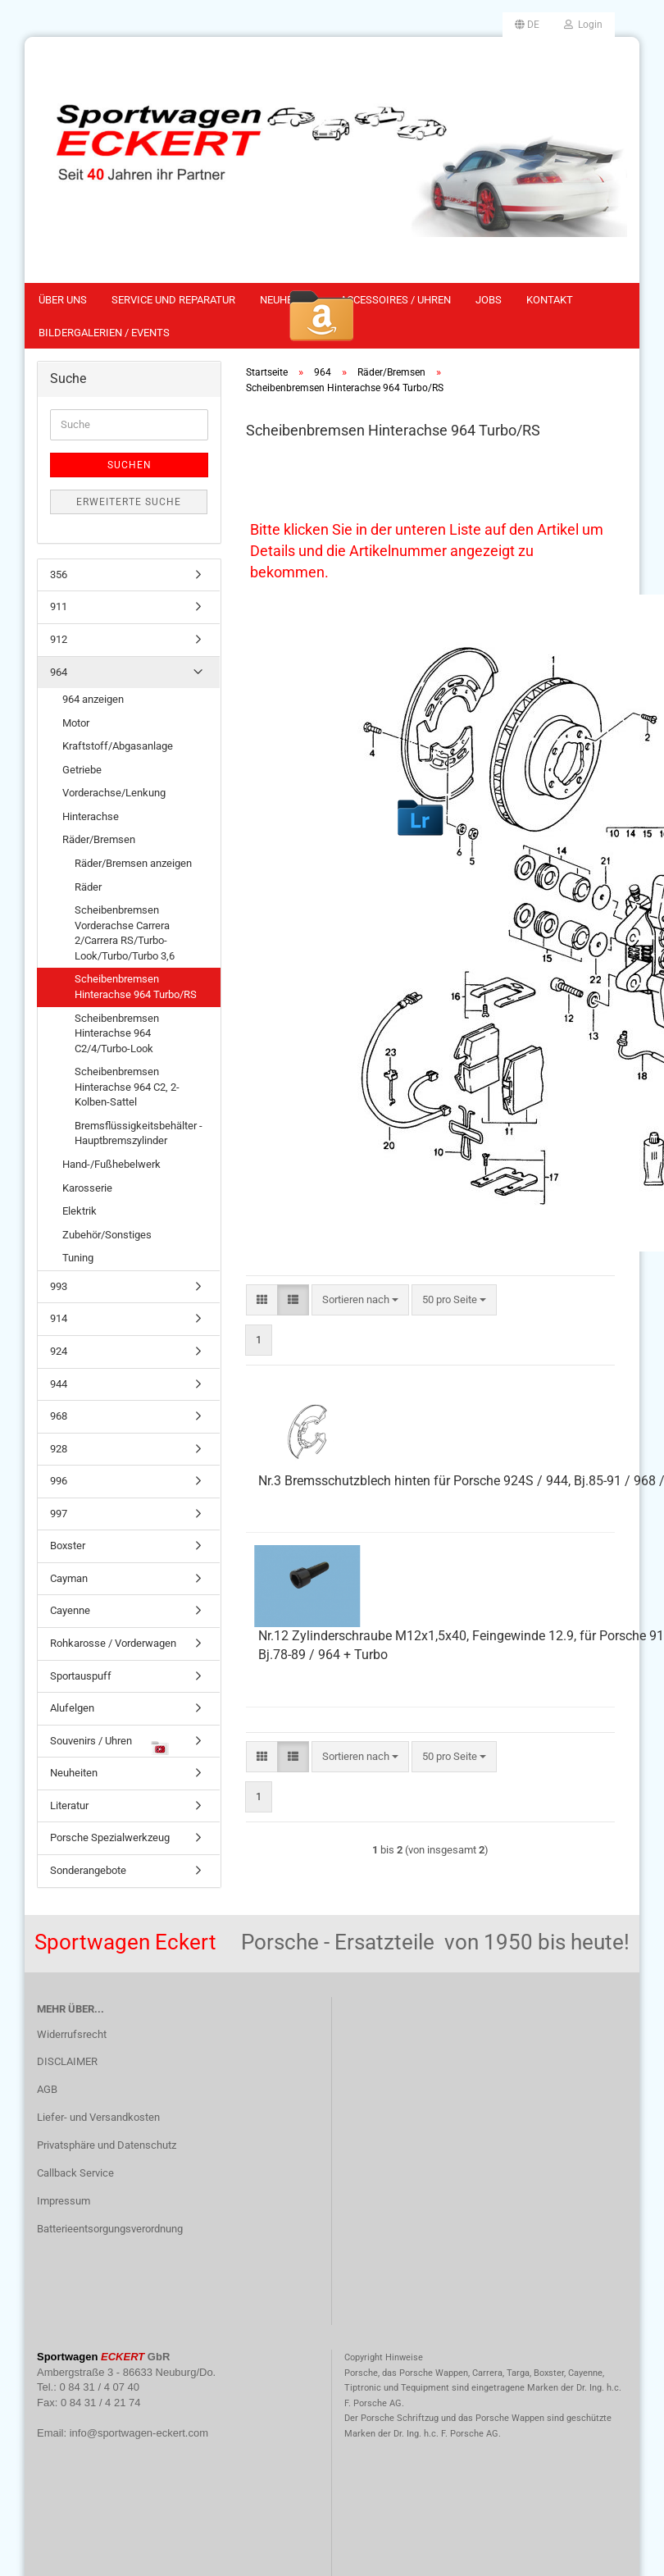  I want to click on open Adobe Lightroom project folder, so click(420, 818).